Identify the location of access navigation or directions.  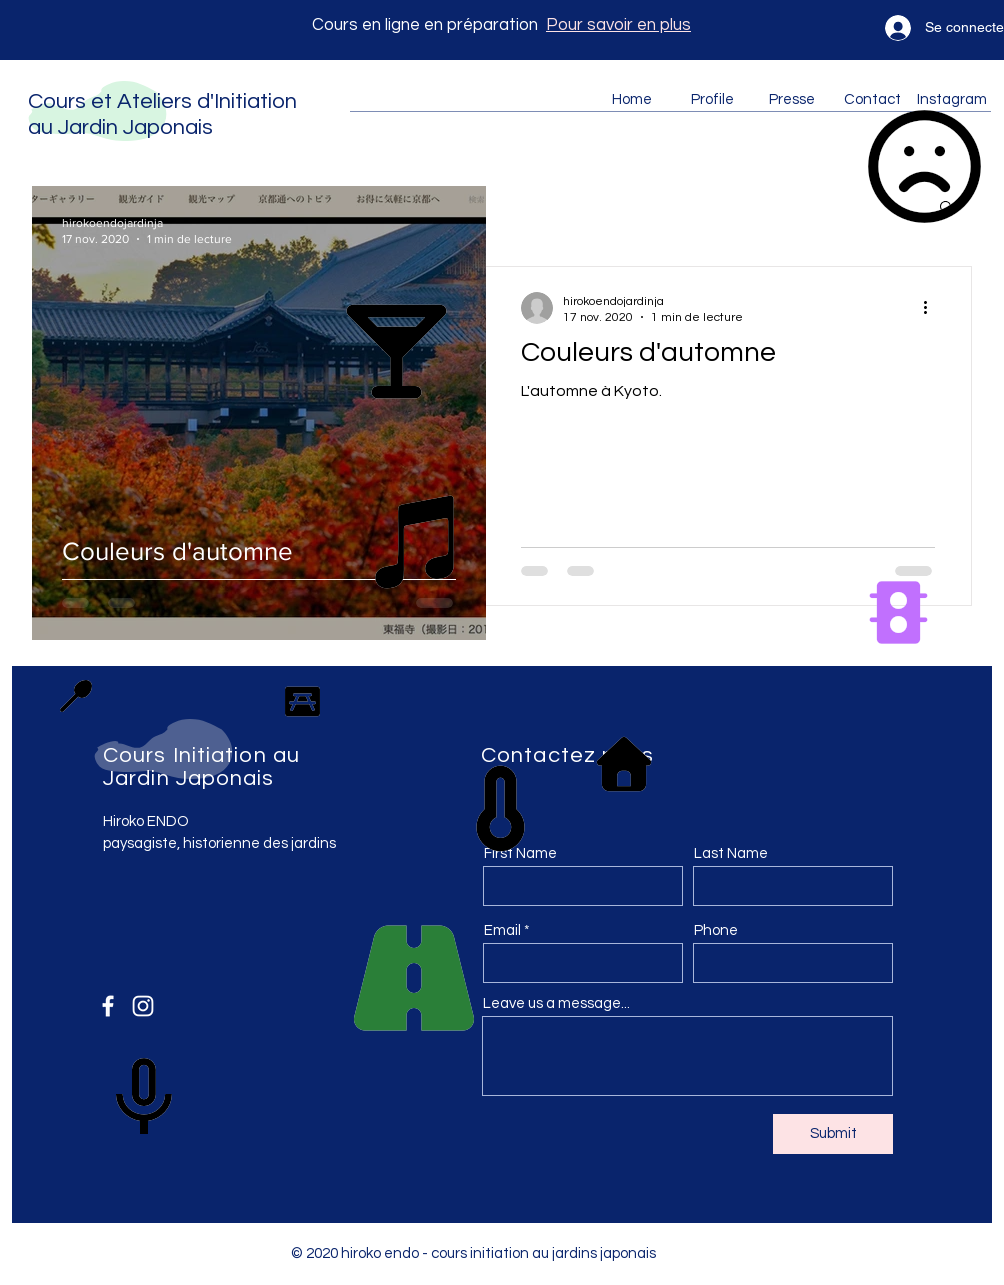
(414, 978).